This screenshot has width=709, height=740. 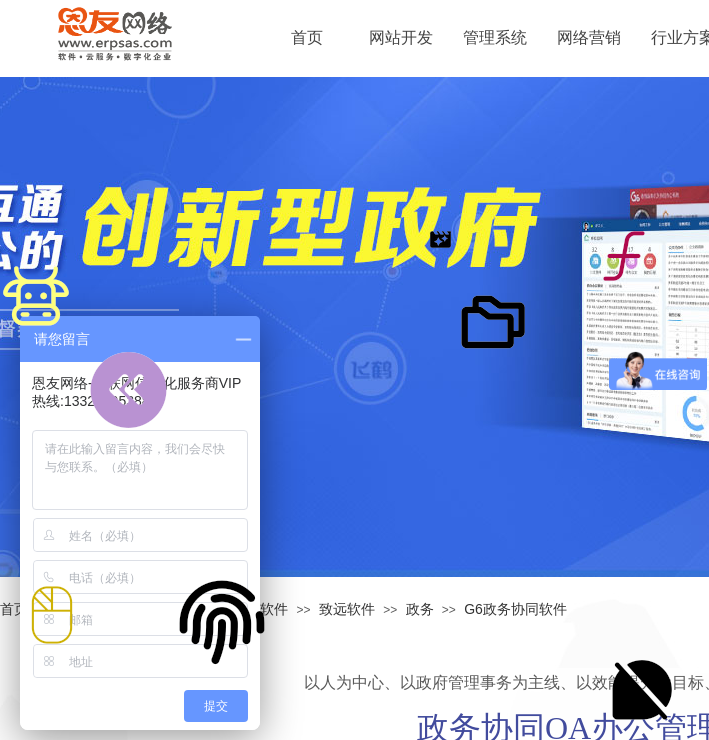 What do you see at coordinates (36, 297) in the screenshot?
I see `browse farm or agriculture related content` at bounding box center [36, 297].